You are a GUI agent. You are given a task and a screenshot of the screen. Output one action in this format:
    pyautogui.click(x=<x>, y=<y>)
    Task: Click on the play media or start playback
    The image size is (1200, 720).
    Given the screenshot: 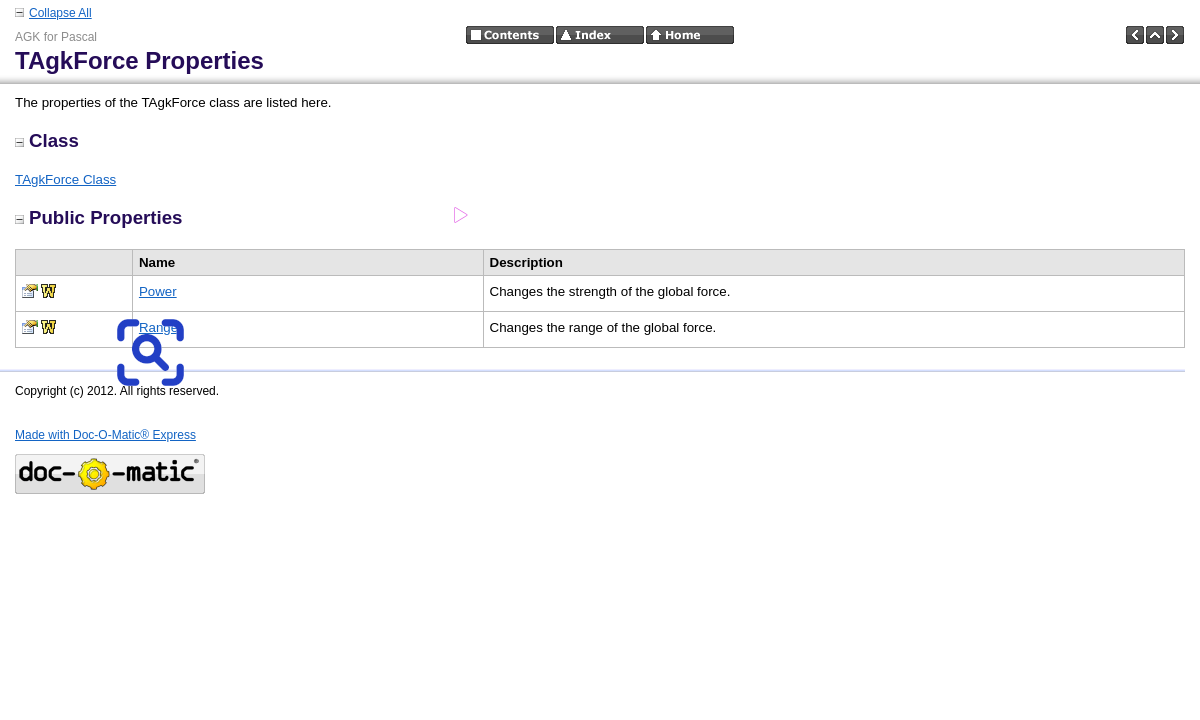 What is the action you would take?
    pyautogui.click(x=459, y=215)
    